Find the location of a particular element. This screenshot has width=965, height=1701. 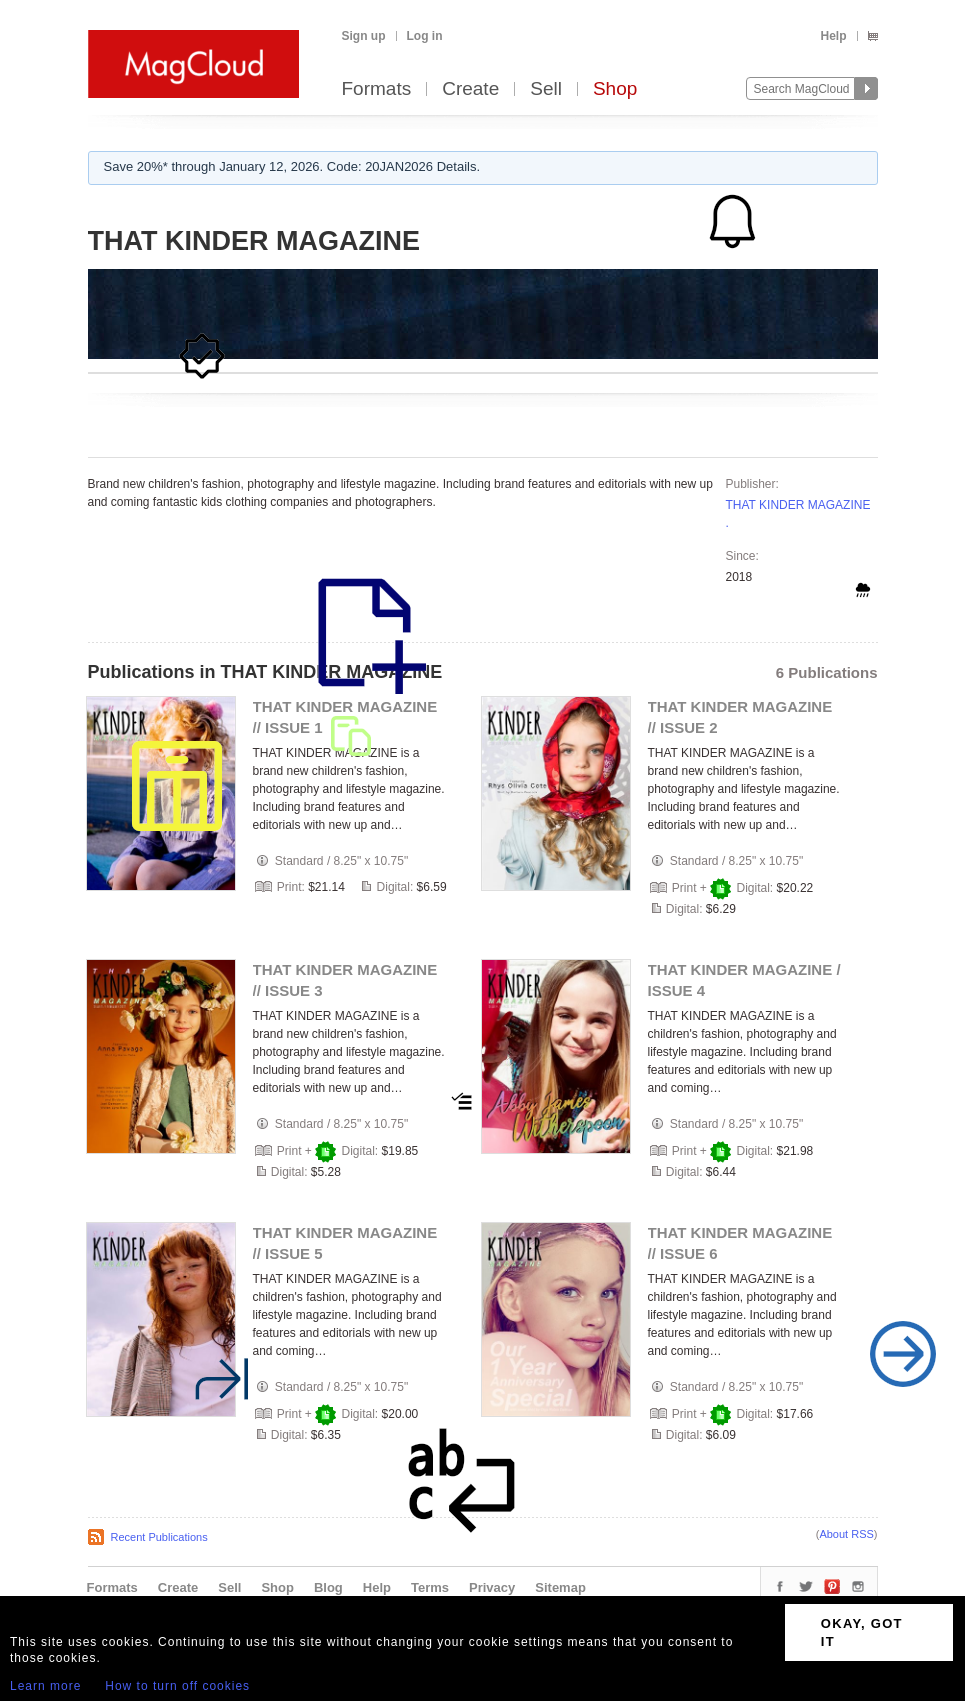

create a new file is located at coordinates (364, 632).